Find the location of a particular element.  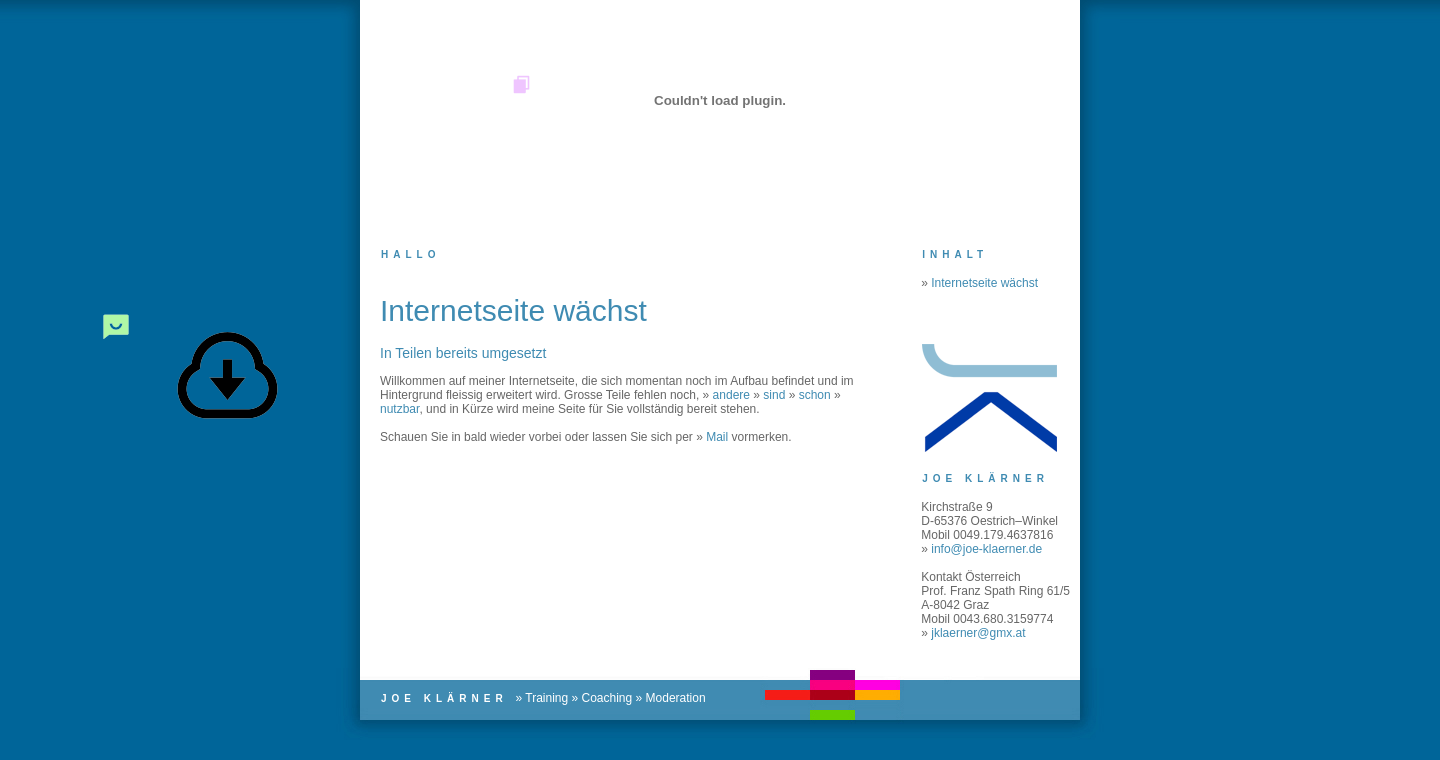

download file from cloud storage is located at coordinates (227, 377).